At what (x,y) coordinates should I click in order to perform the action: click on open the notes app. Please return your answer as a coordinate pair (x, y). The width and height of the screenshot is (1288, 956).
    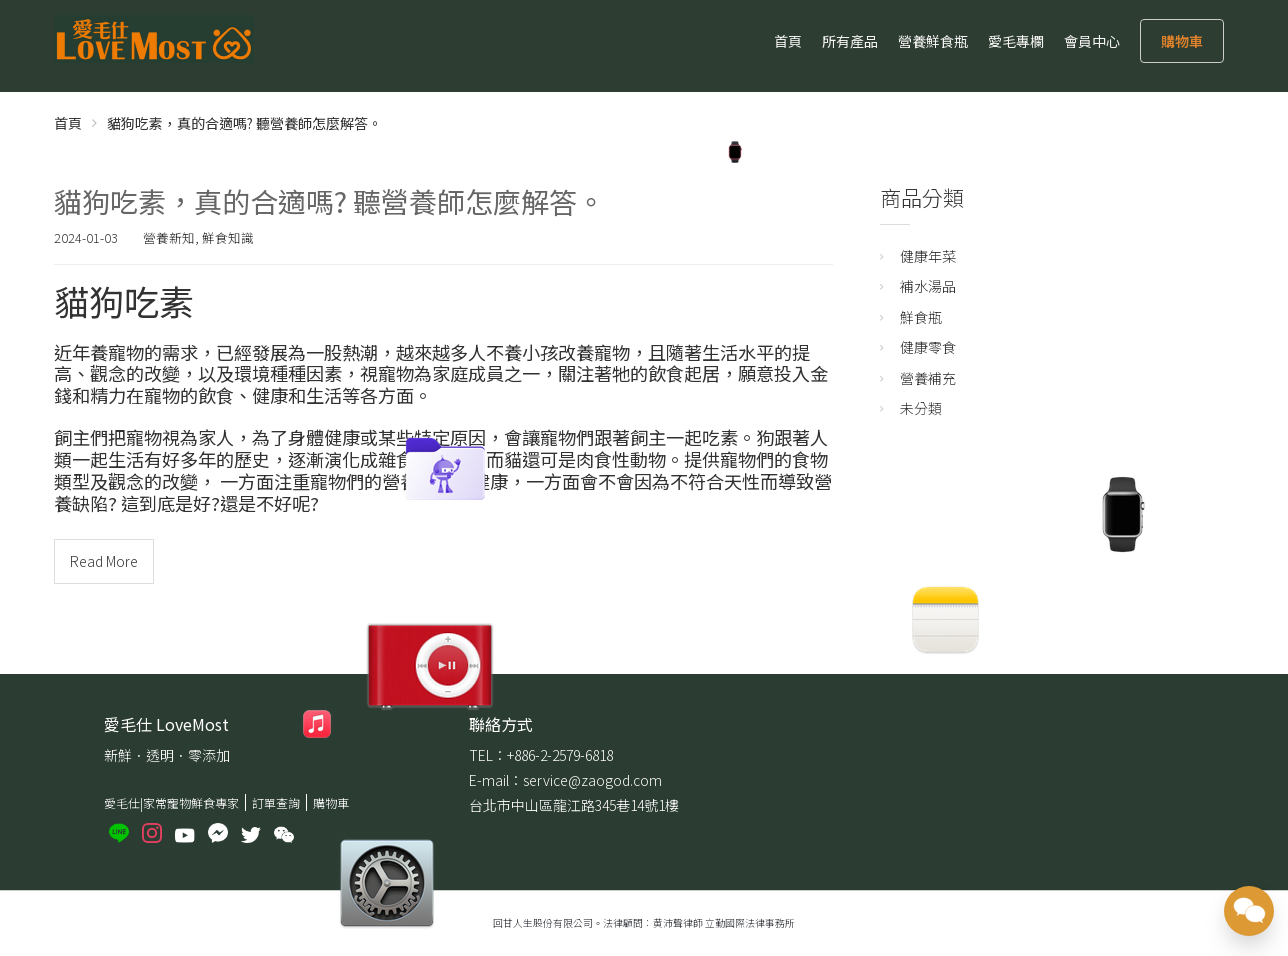
    Looking at the image, I should click on (945, 619).